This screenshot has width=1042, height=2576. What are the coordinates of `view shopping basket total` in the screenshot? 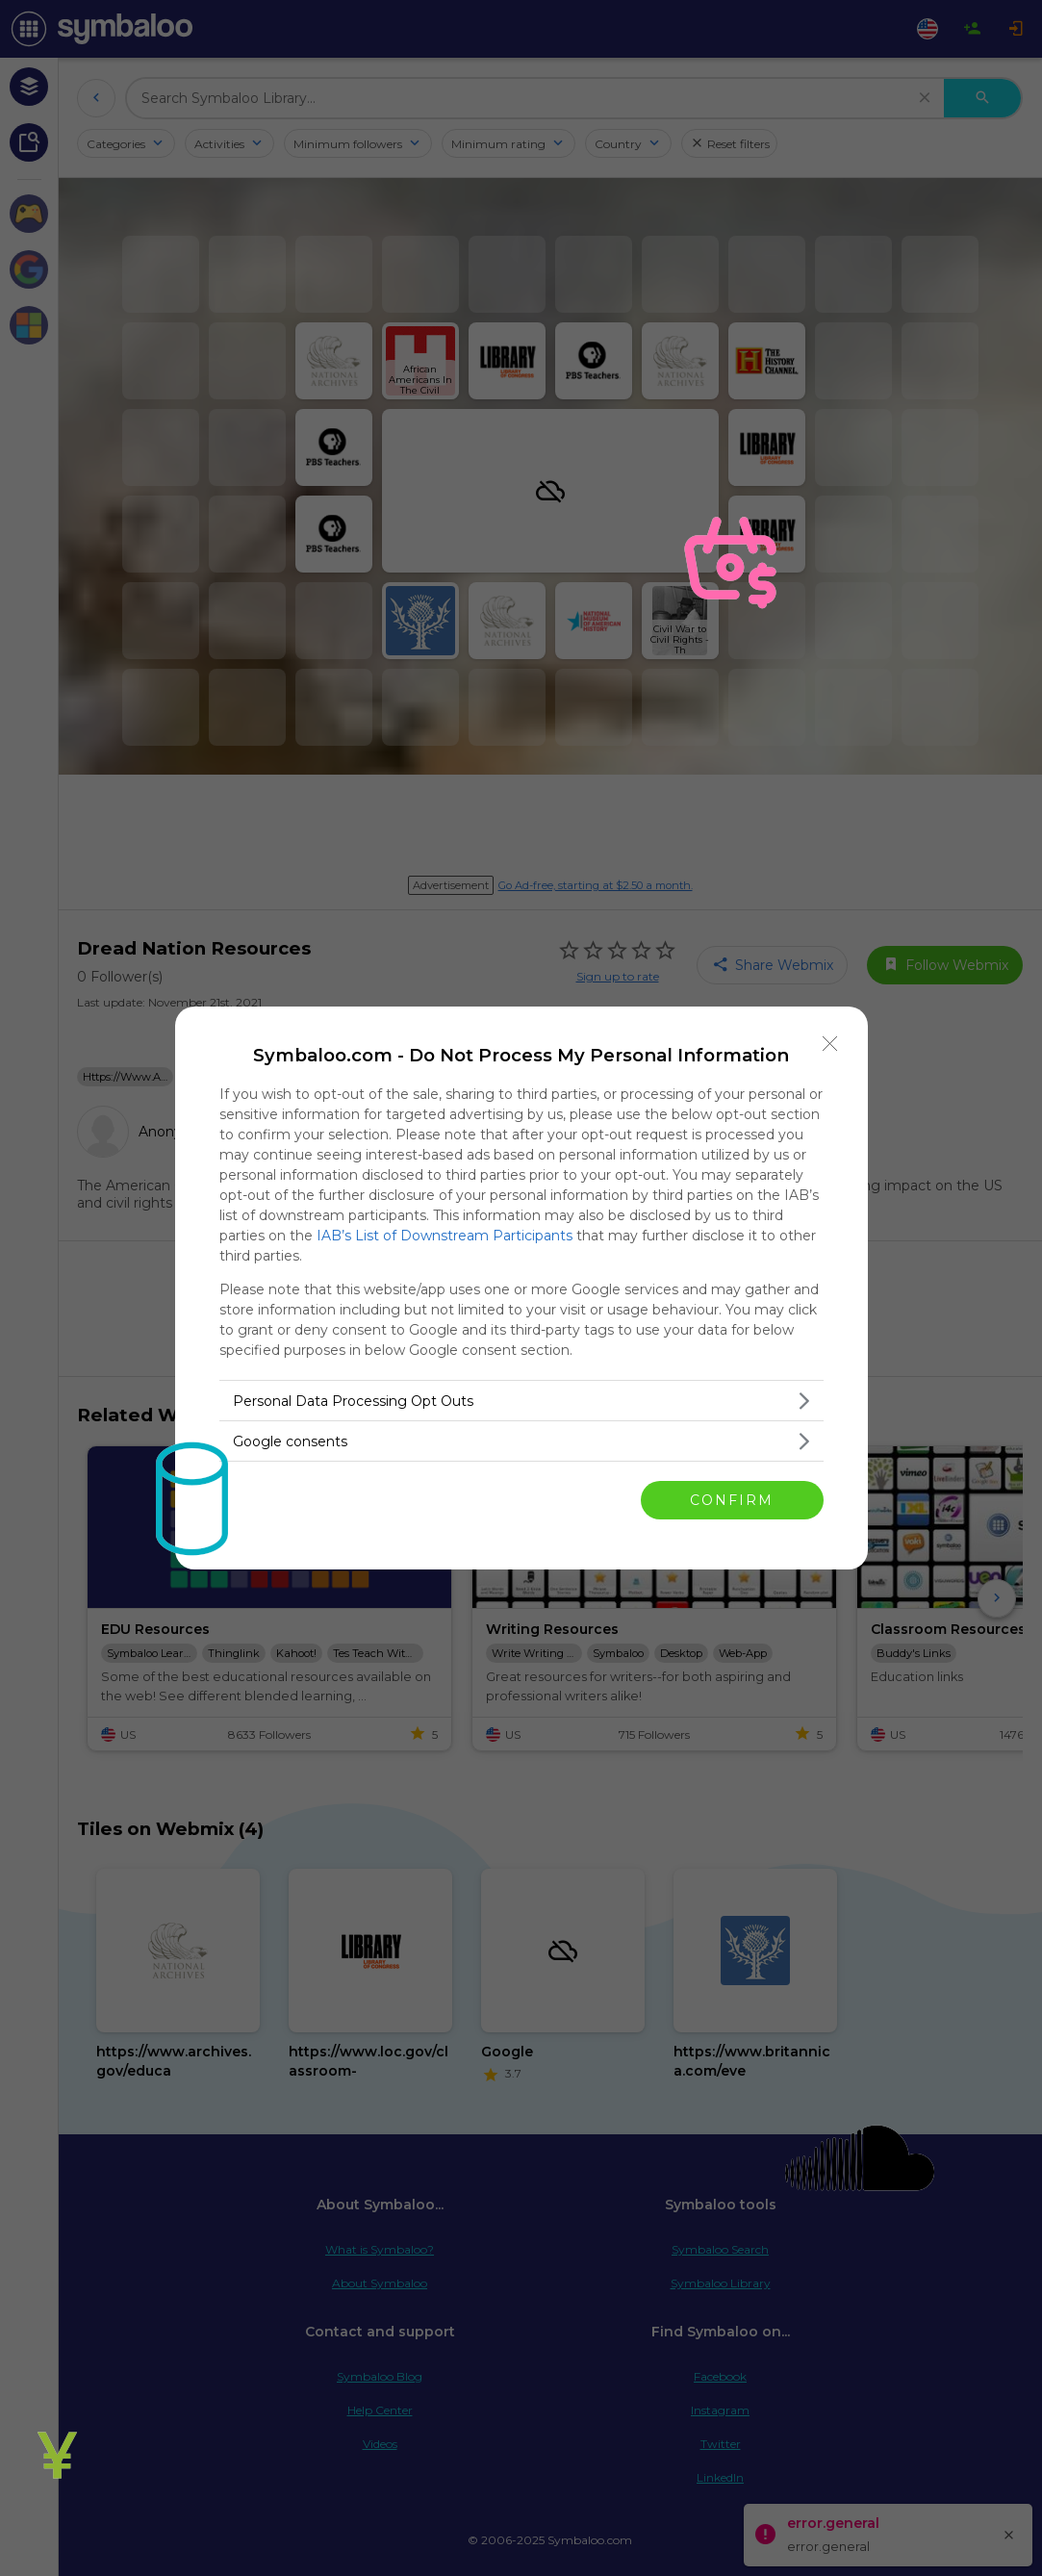 It's located at (730, 558).